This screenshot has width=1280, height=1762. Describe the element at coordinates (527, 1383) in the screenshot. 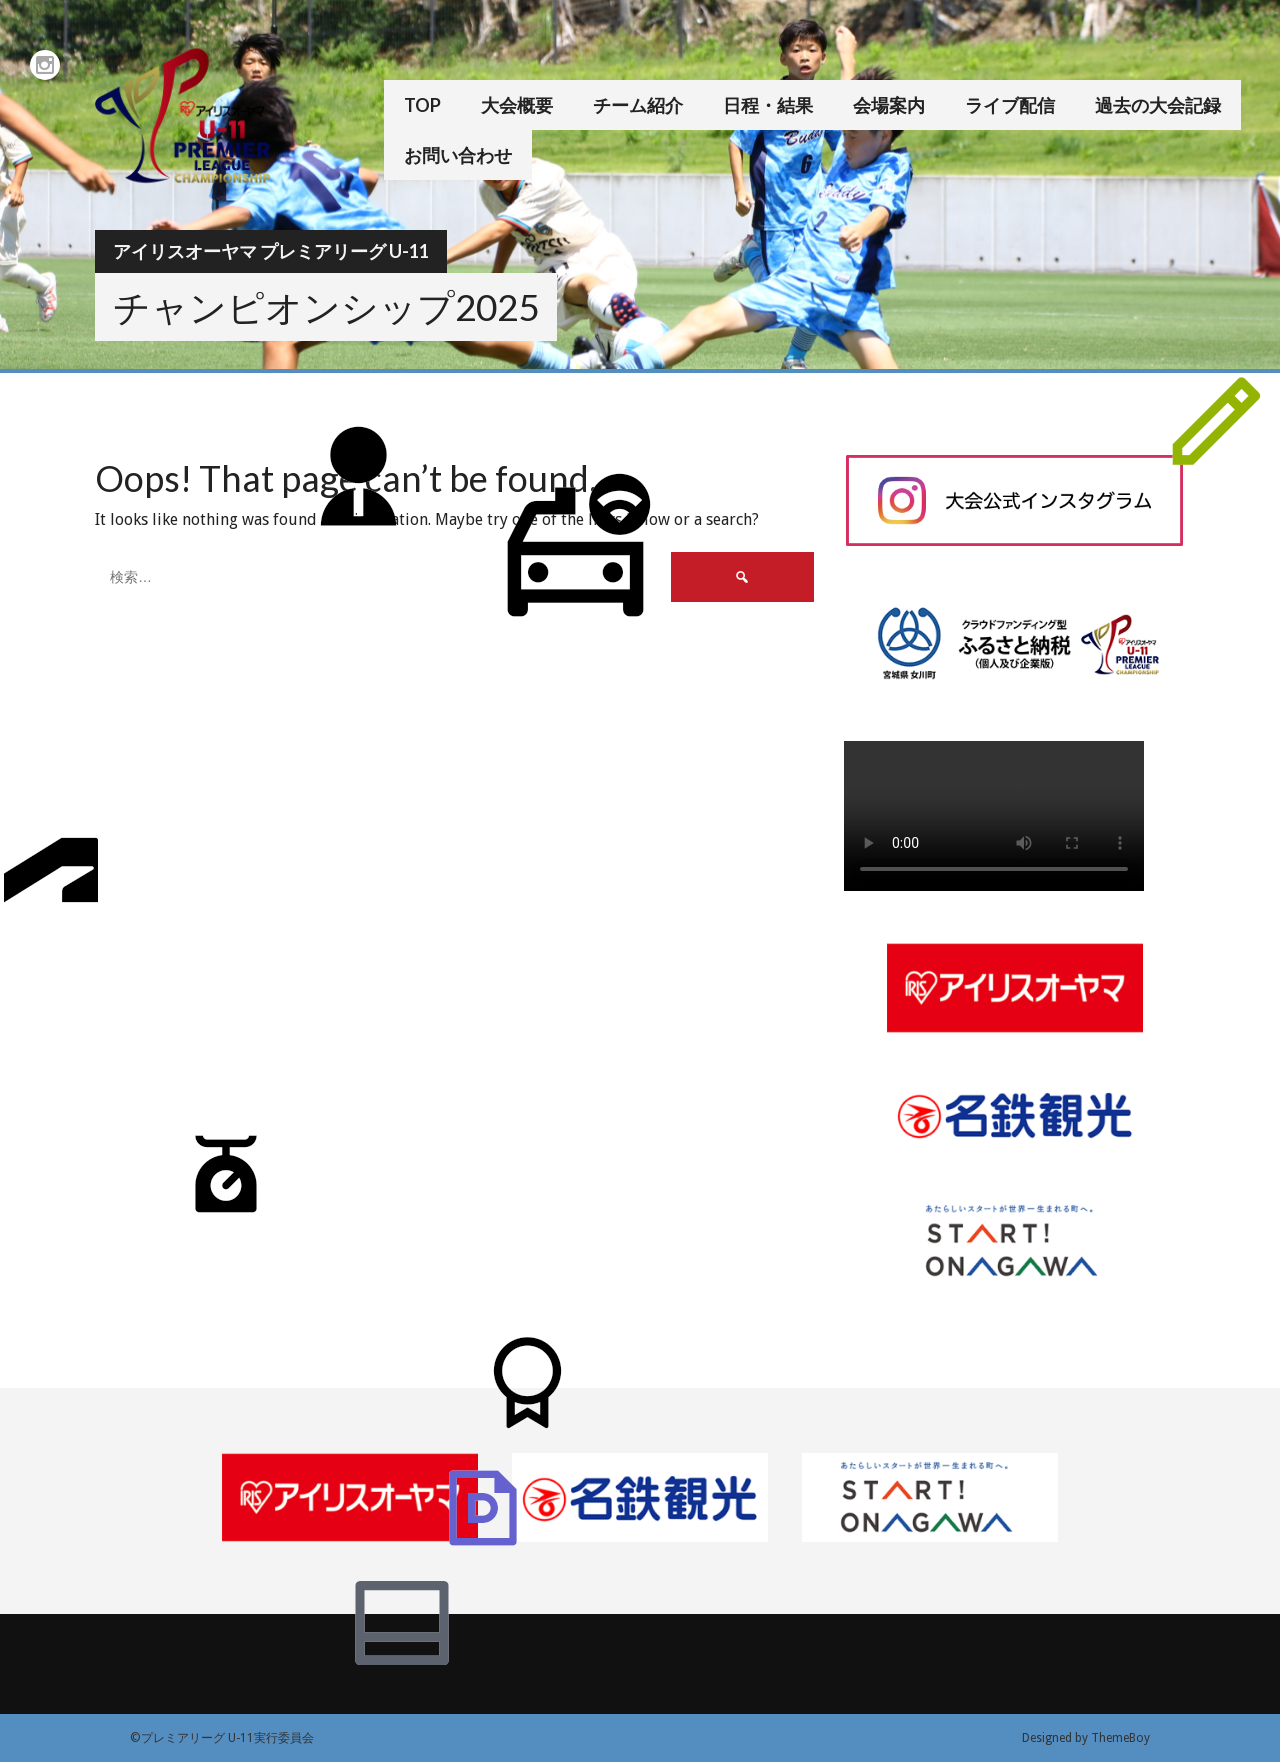

I see `view achievements or awards` at that location.